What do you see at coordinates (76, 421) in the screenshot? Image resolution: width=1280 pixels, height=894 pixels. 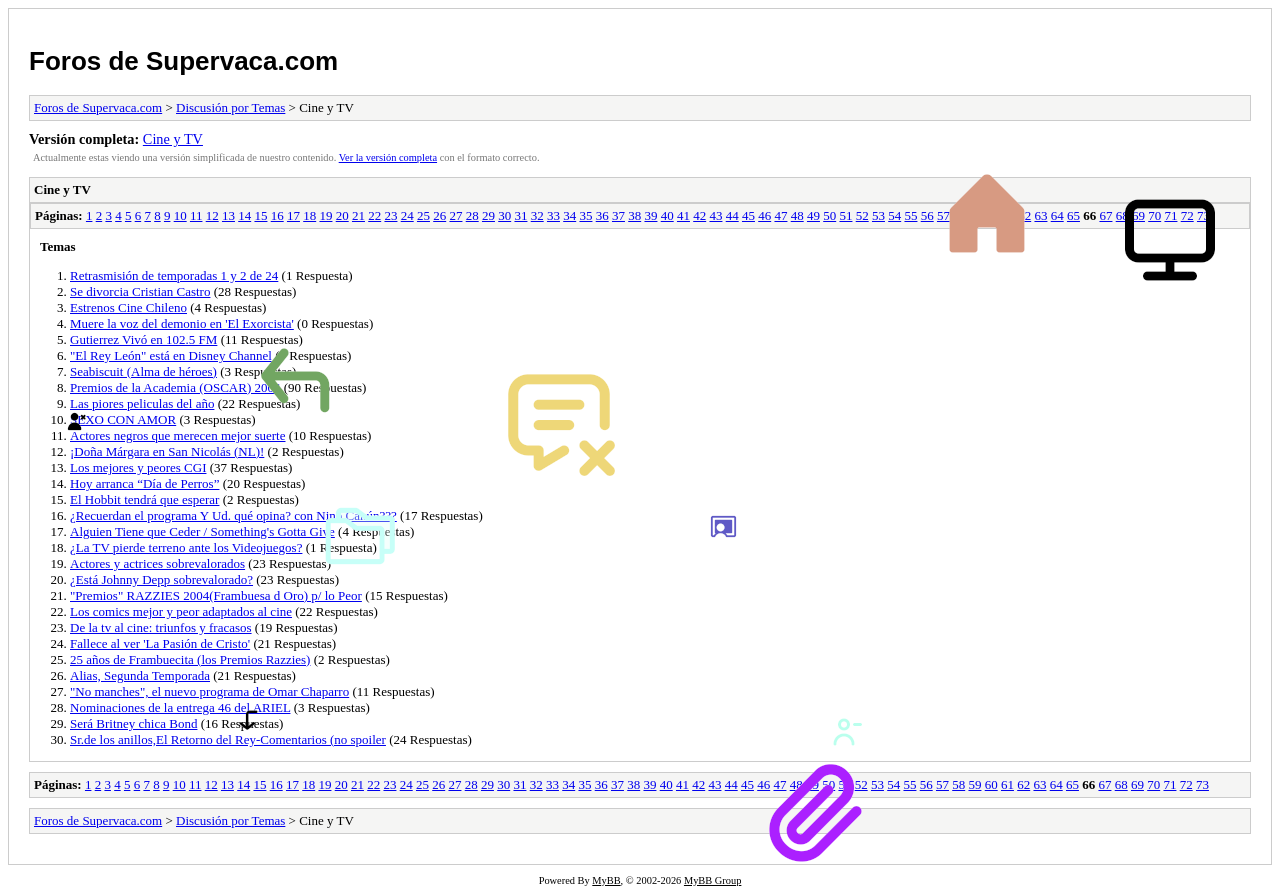 I see `remove a contact or user` at bounding box center [76, 421].